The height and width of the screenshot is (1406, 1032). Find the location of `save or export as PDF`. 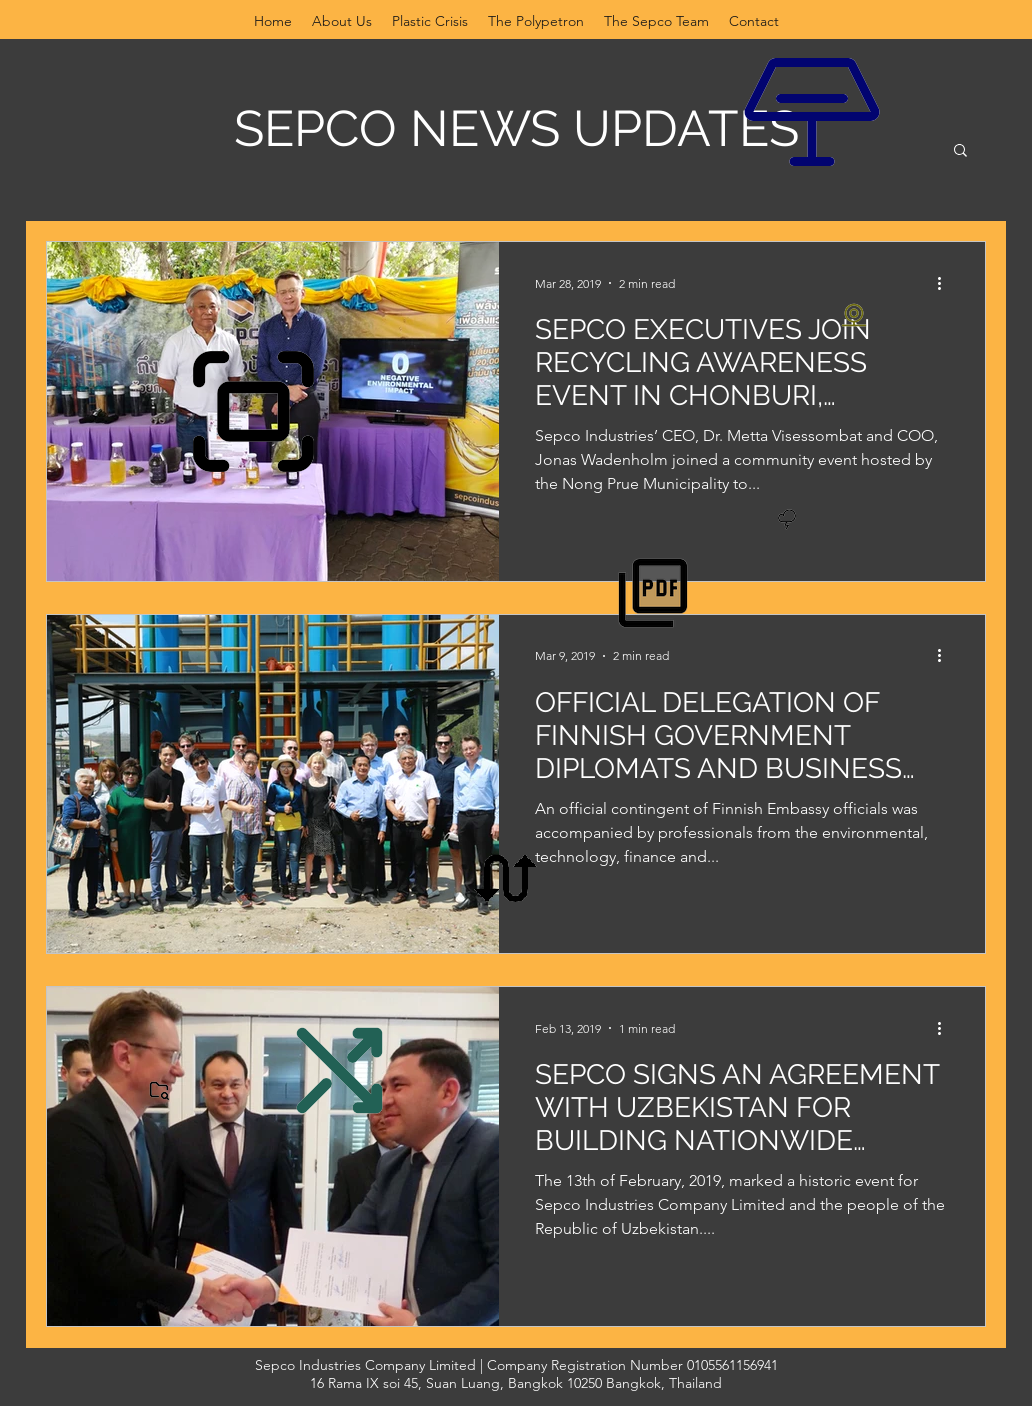

save or export as PDF is located at coordinates (653, 593).